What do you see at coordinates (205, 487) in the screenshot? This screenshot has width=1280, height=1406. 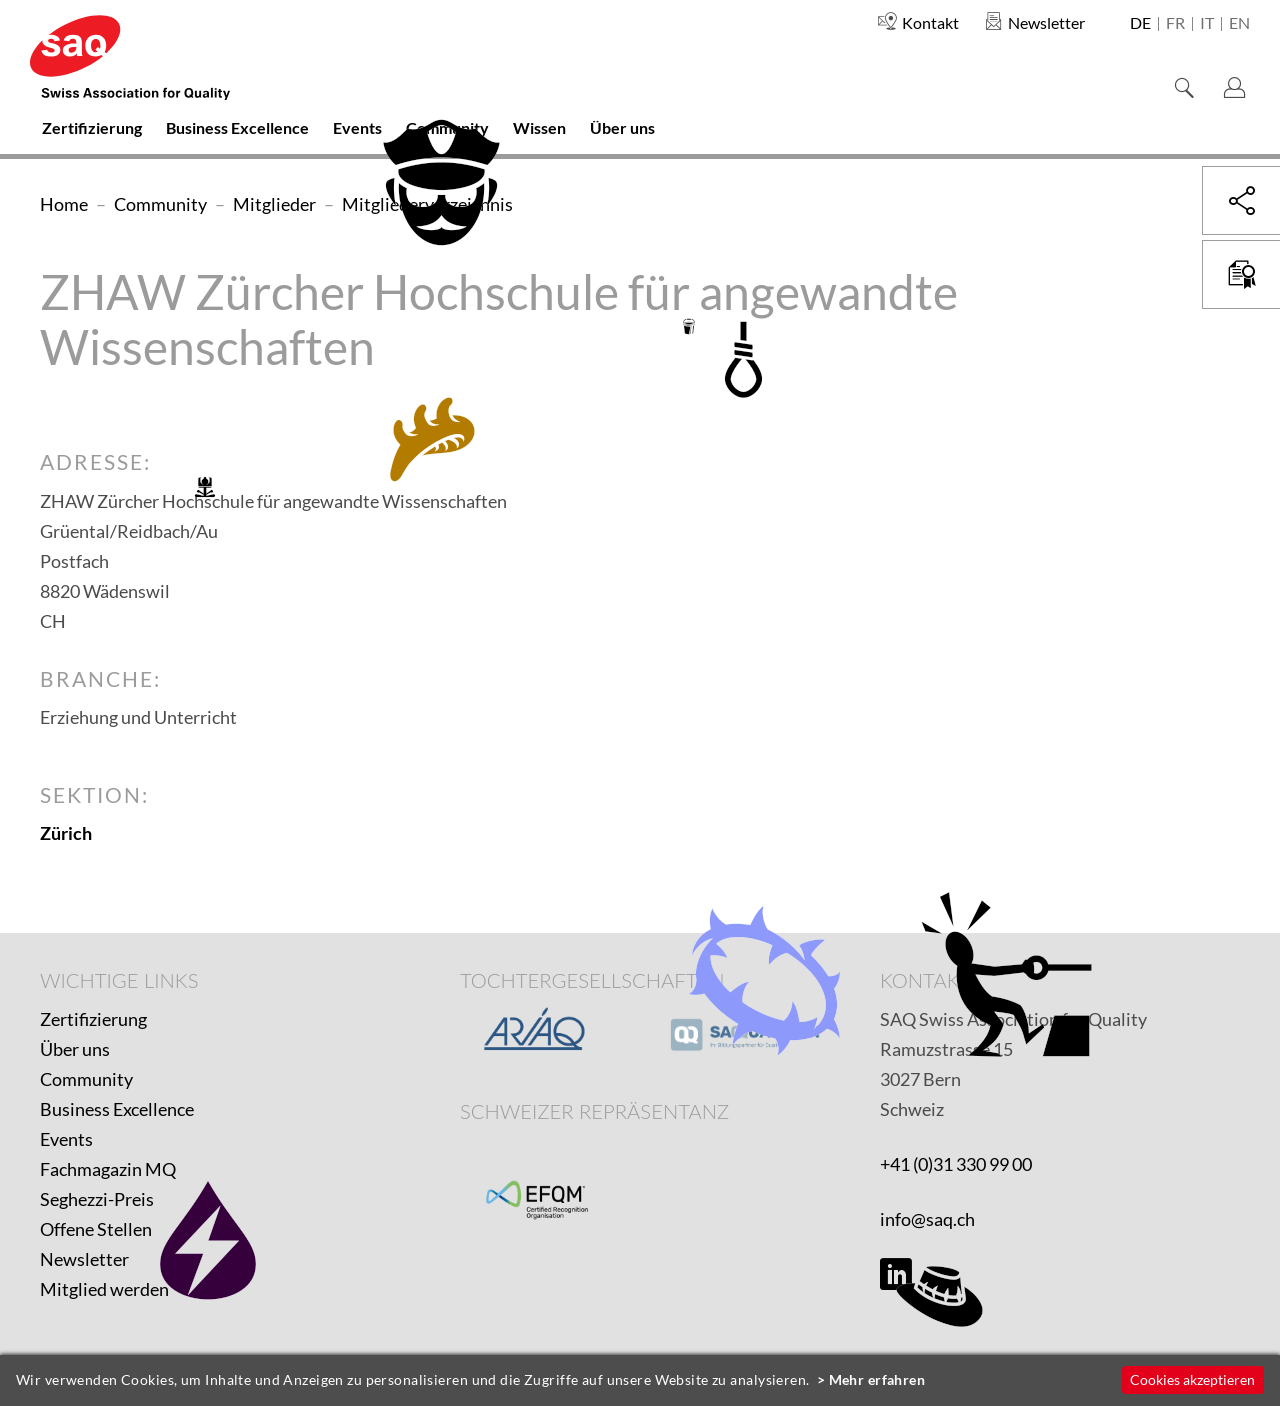 I see `access meditation or mindfulness features` at bounding box center [205, 487].